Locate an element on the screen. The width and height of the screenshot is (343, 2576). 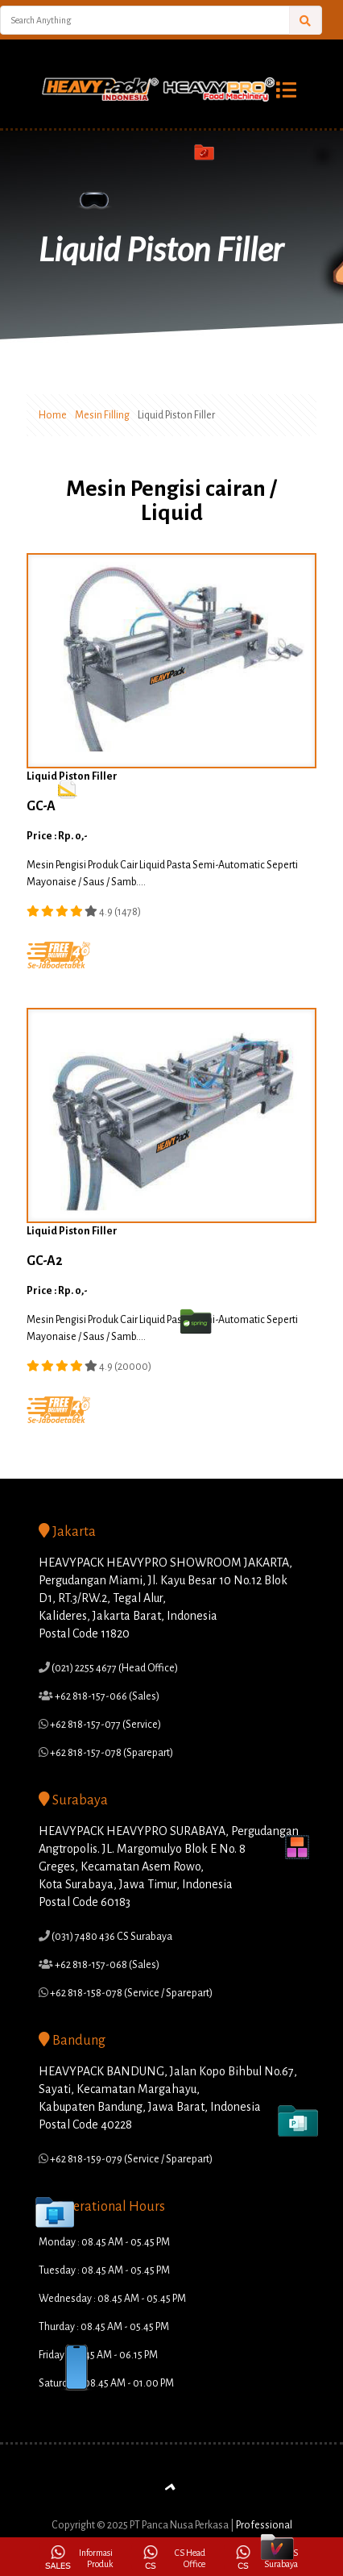
open maven project folder is located at coordinates (277, 2548).